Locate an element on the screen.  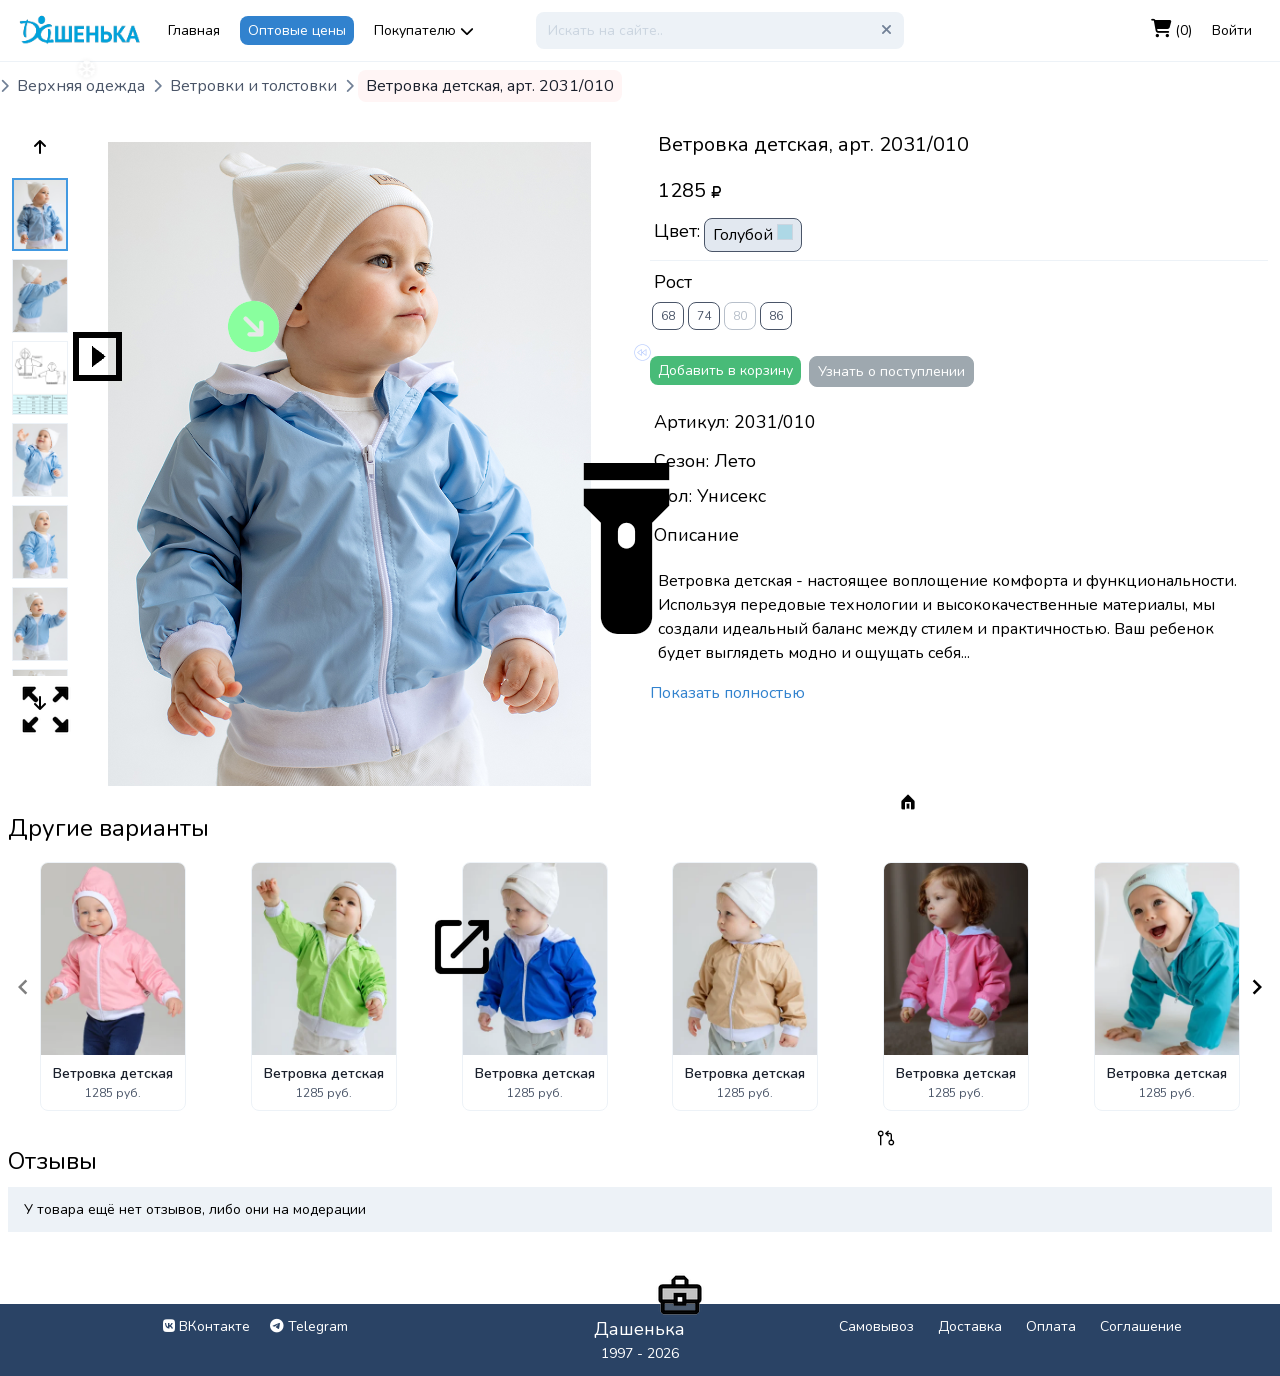
navigate to the next section below is located at coordinates (253, 326).